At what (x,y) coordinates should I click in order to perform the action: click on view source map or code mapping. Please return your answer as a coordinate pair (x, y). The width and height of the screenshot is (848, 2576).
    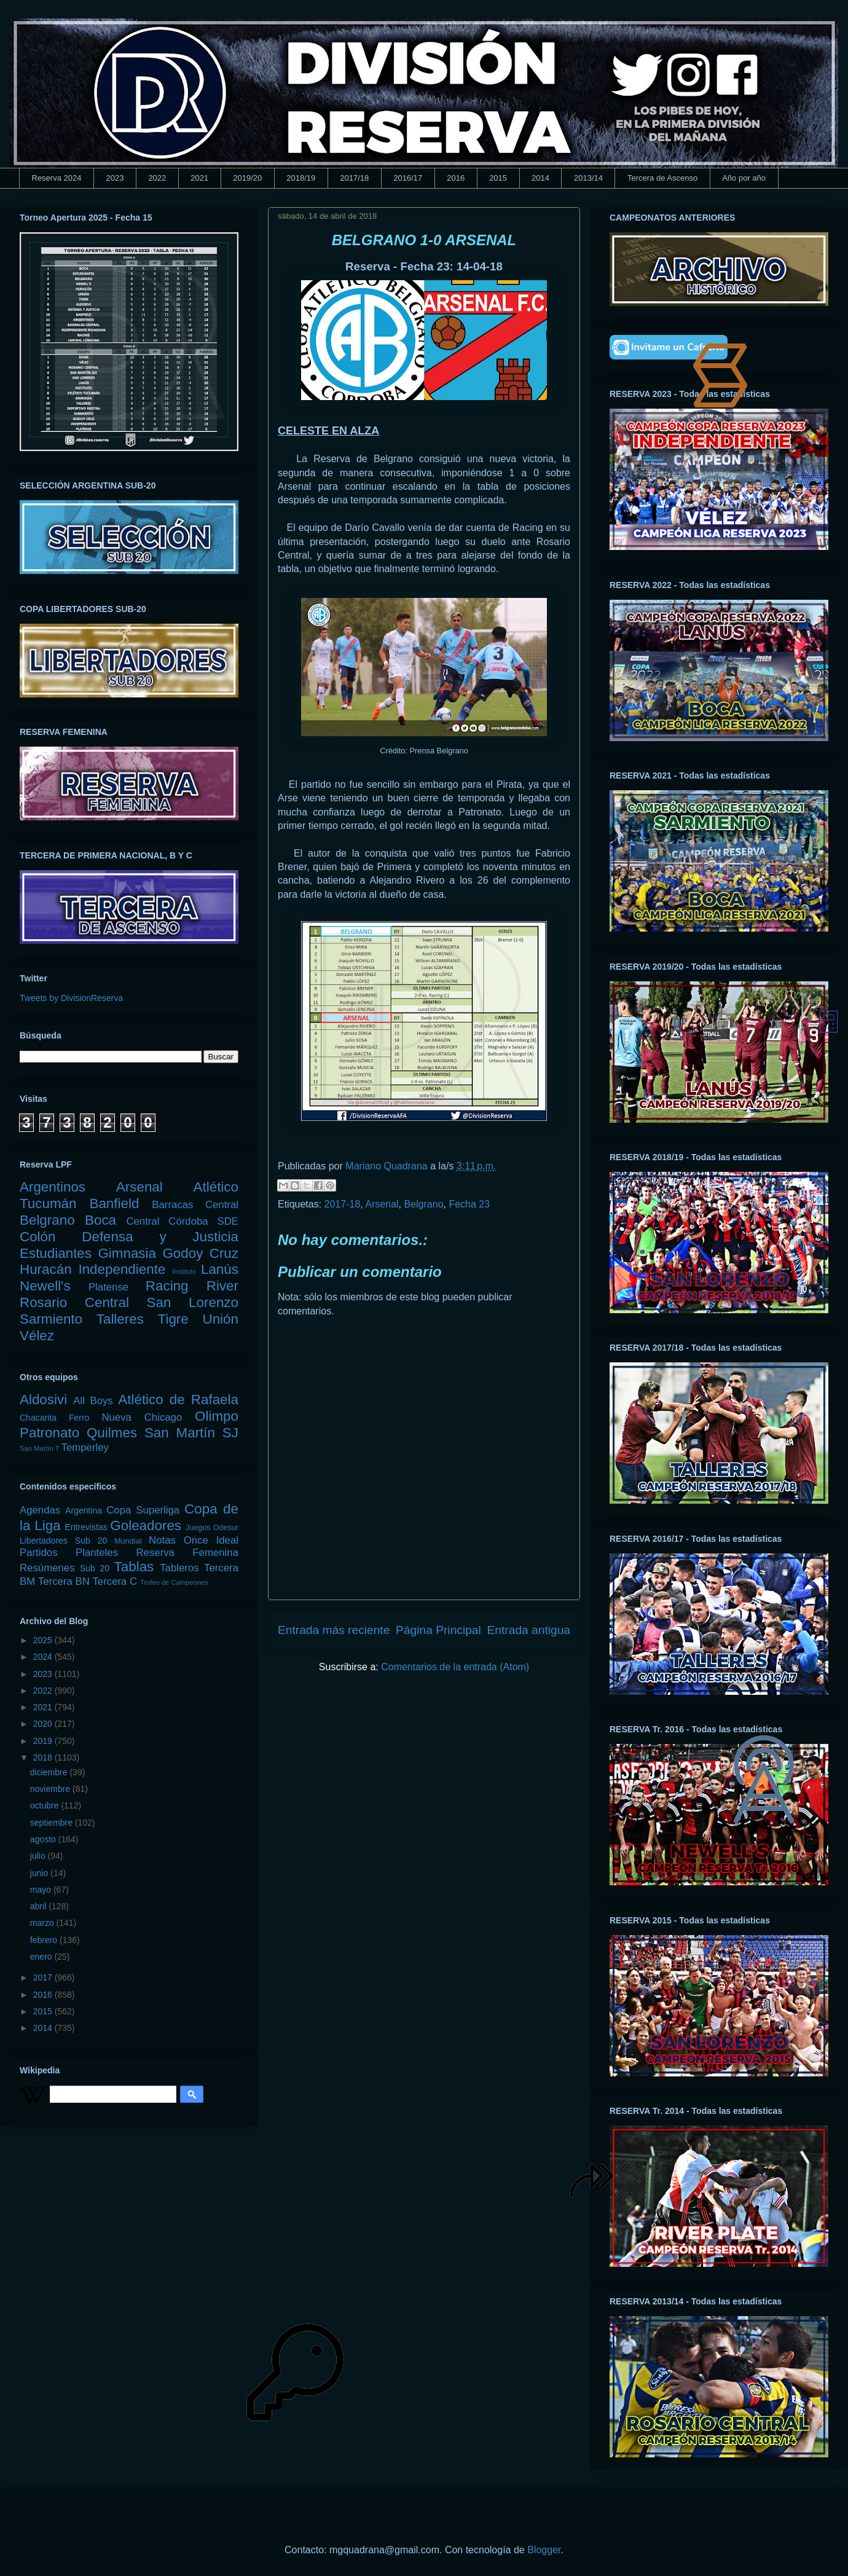
    Looking at the image, I should click on (720, 375).